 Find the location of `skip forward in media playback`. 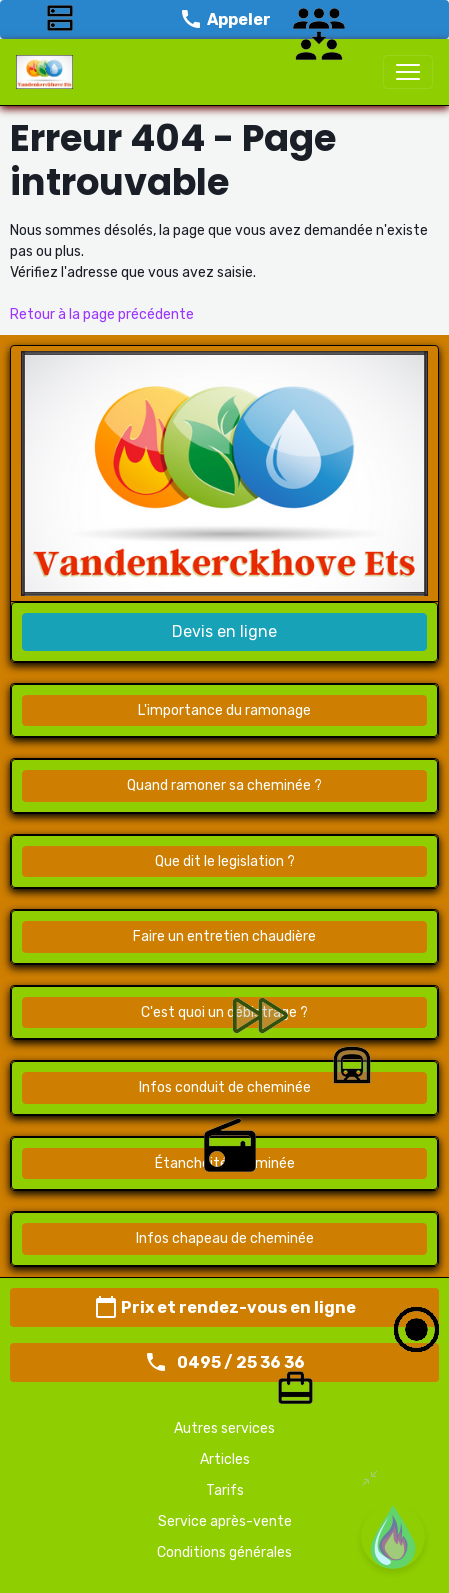

skip forward in media playback is located at coordinates (256, 1015).